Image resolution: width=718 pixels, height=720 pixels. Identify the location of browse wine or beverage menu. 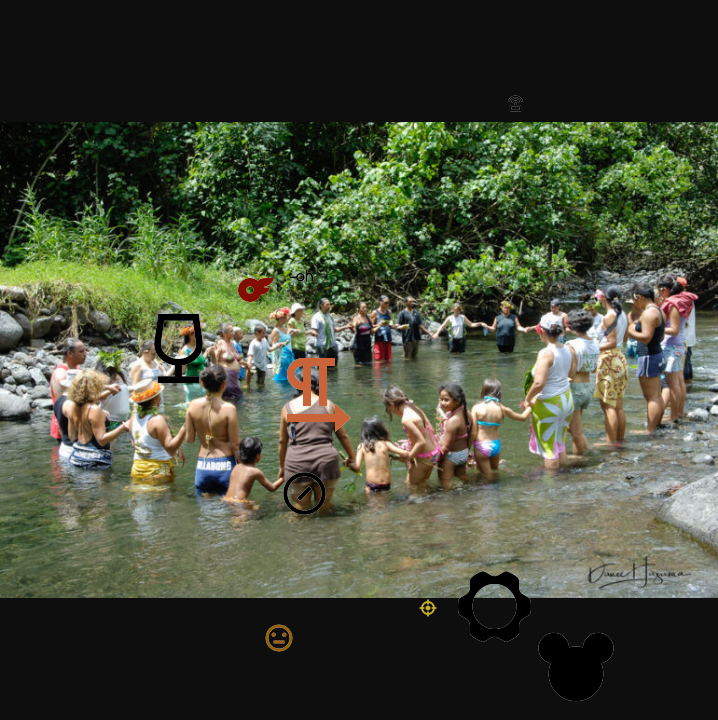
(178, 348).